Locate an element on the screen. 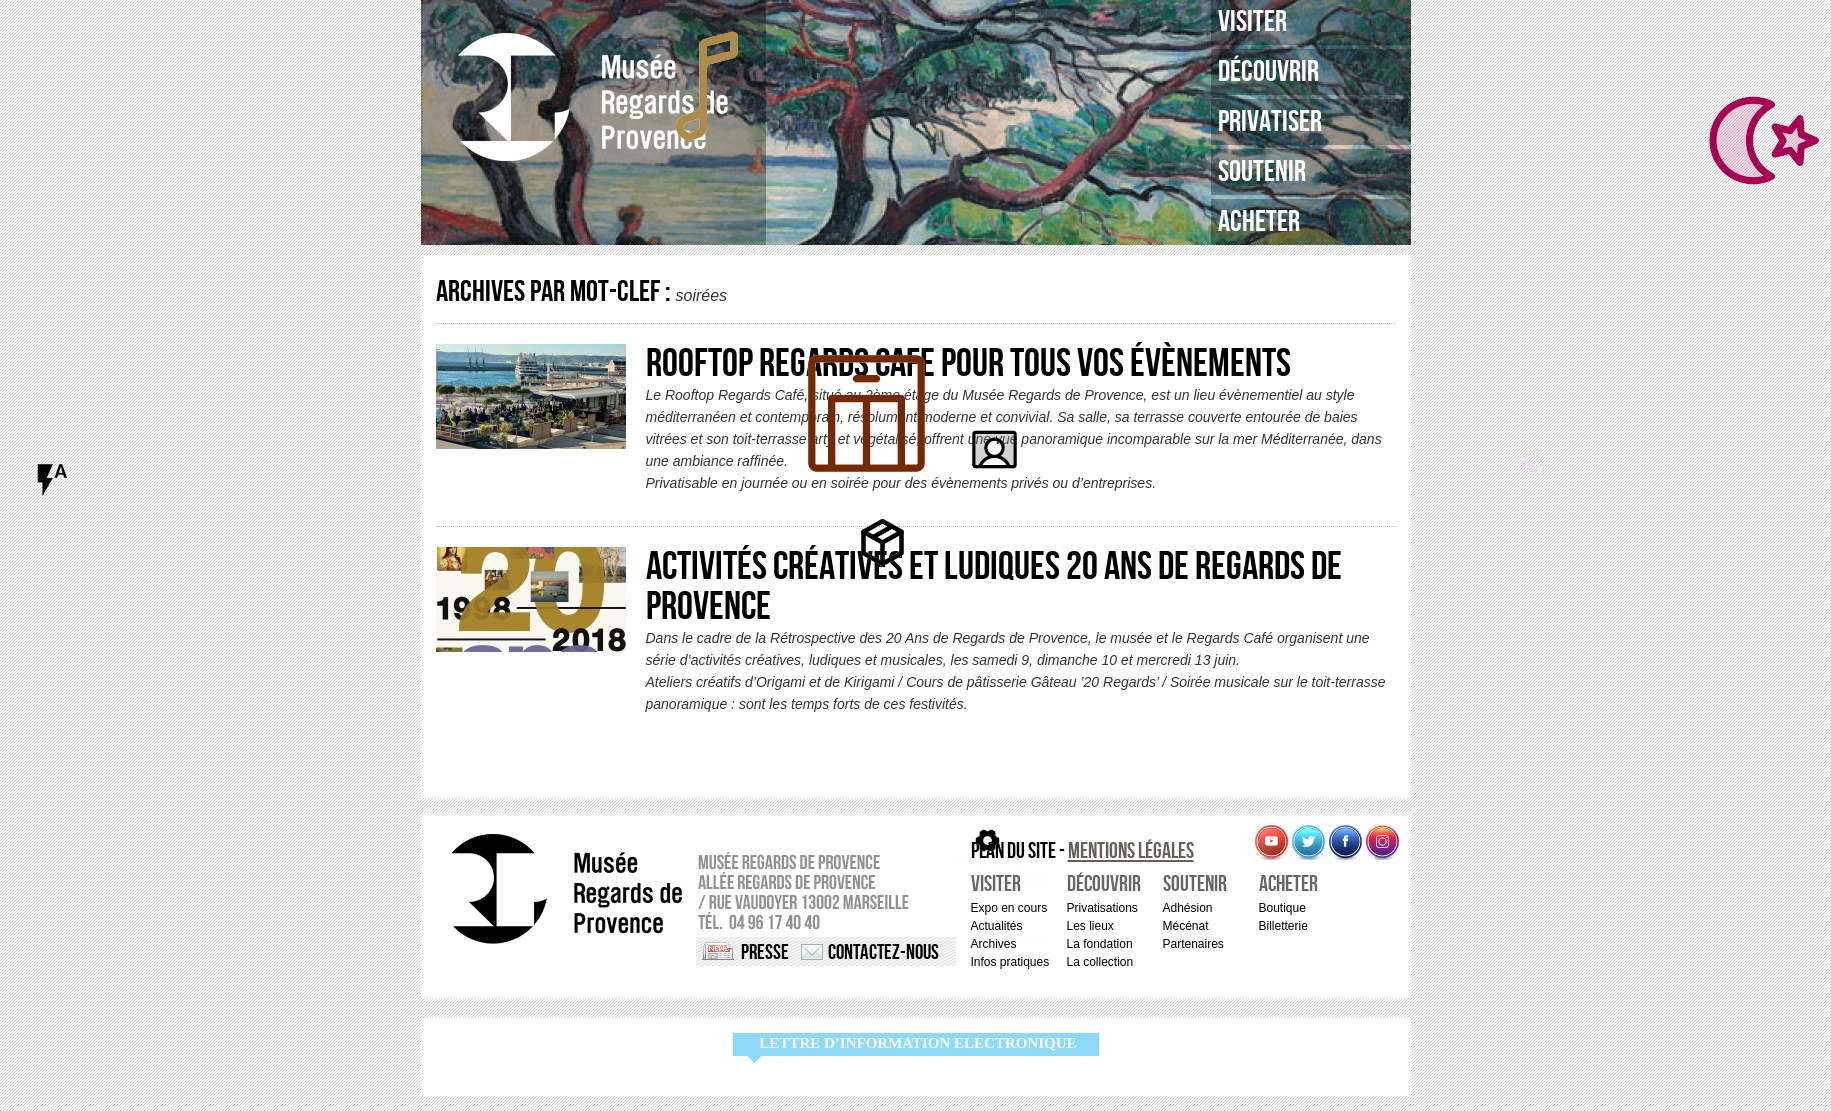 This screenshot has height=1111, width=1831. play or access music is located at coordinates (707, 86).